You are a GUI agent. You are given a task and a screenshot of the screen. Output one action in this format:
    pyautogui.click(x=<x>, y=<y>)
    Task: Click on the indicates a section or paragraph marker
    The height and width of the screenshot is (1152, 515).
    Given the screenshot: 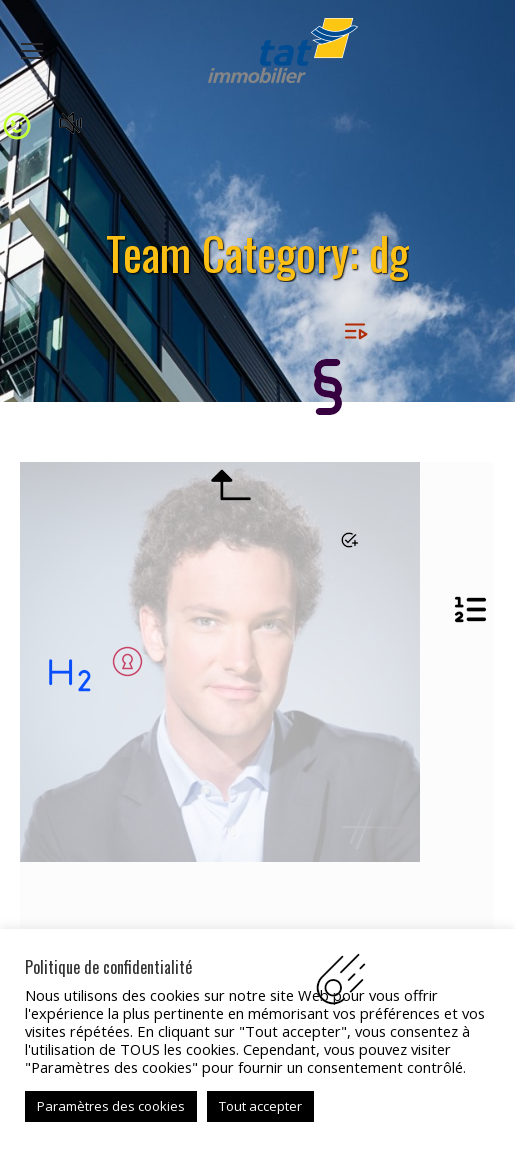 What is the action you would take?
    pyautogui.click(x=328, y=387)
    